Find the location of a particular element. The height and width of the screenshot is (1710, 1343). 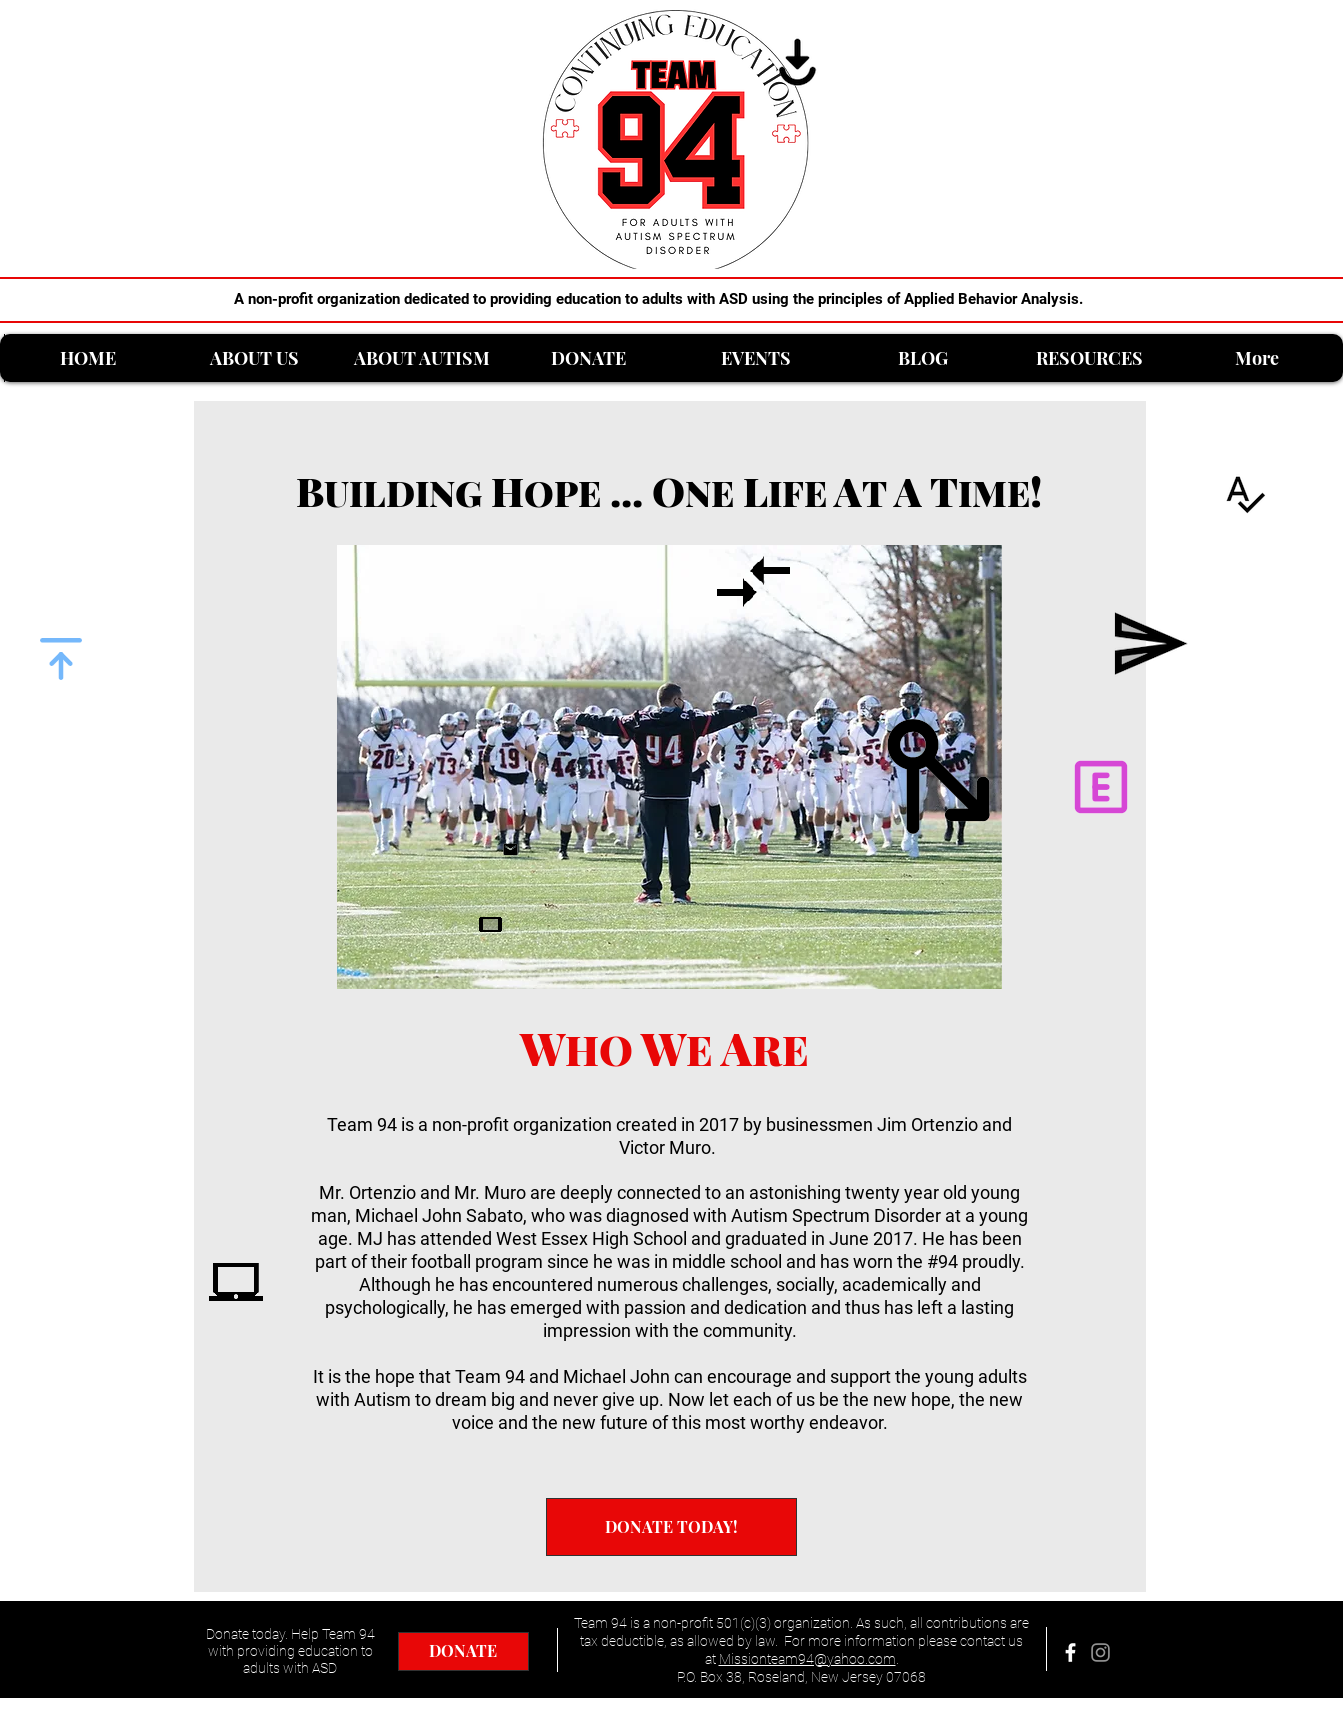

download content to device is located at coordinates (797, 60).